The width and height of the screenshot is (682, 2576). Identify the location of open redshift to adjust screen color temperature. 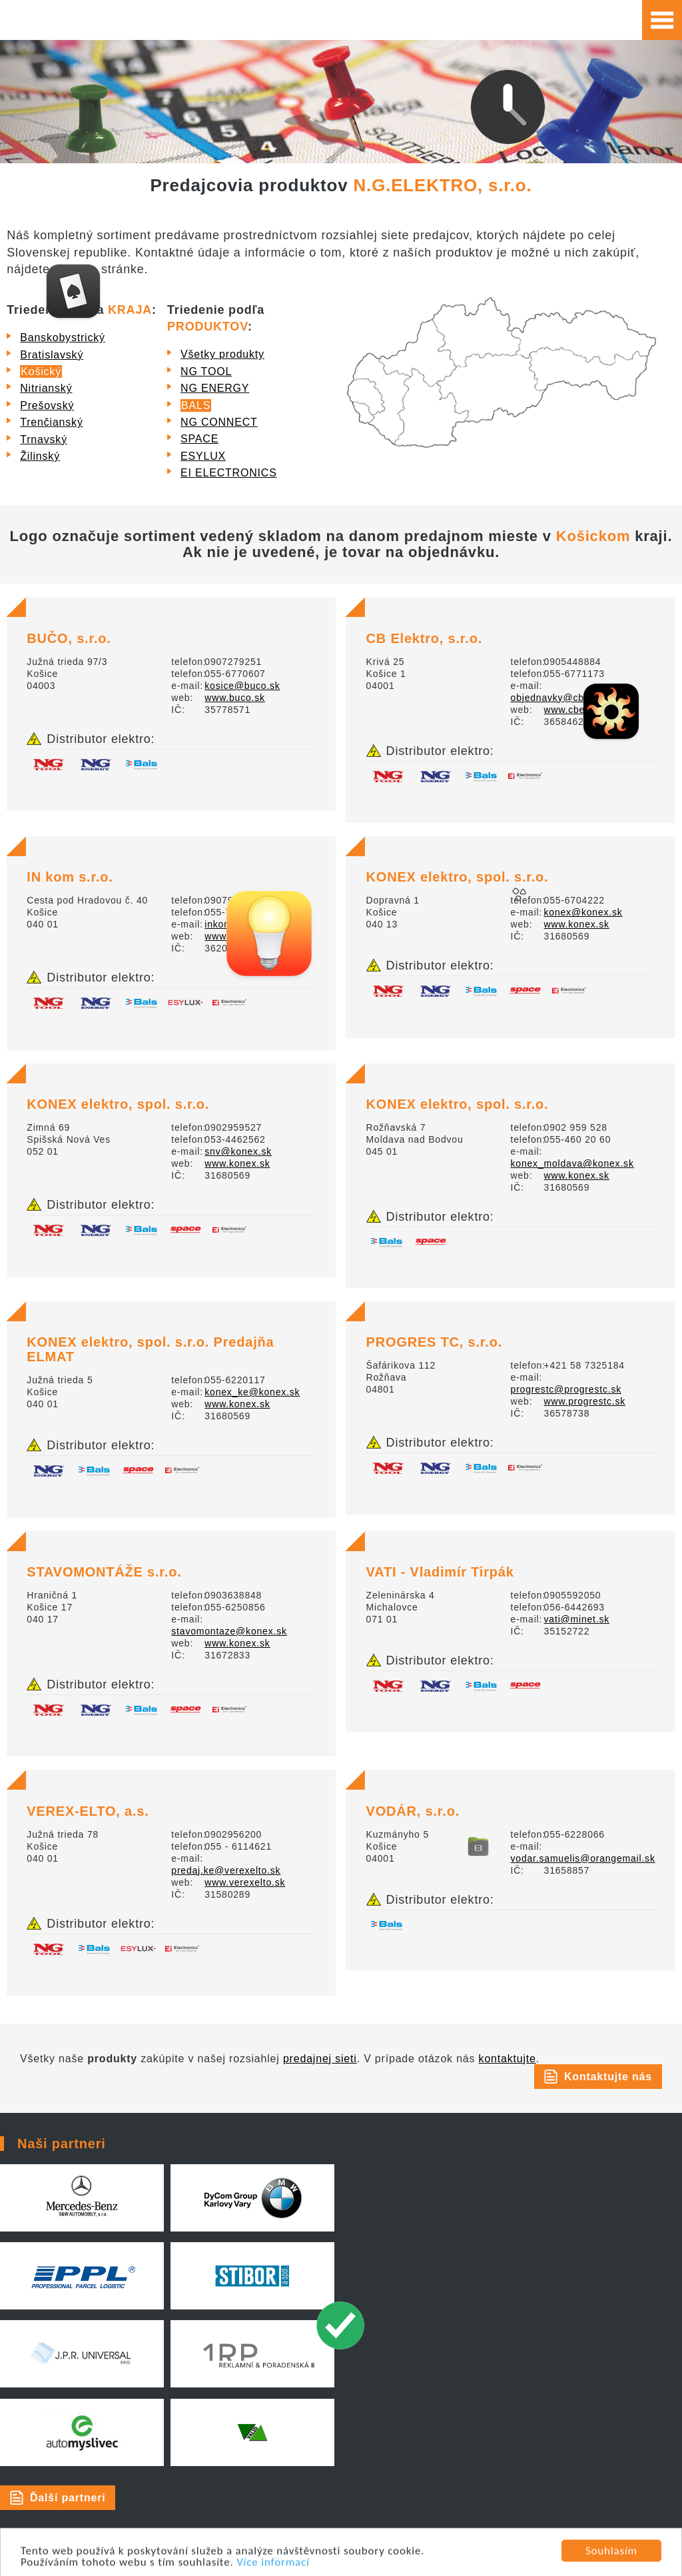
(269, 934).